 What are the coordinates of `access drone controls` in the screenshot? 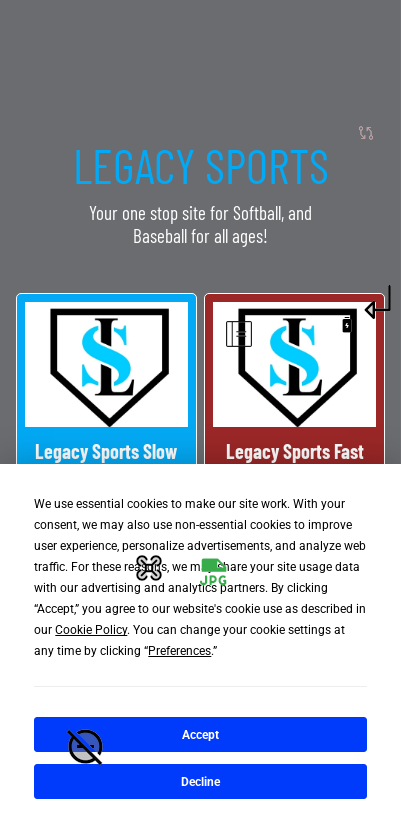 It's located at (149, 568).